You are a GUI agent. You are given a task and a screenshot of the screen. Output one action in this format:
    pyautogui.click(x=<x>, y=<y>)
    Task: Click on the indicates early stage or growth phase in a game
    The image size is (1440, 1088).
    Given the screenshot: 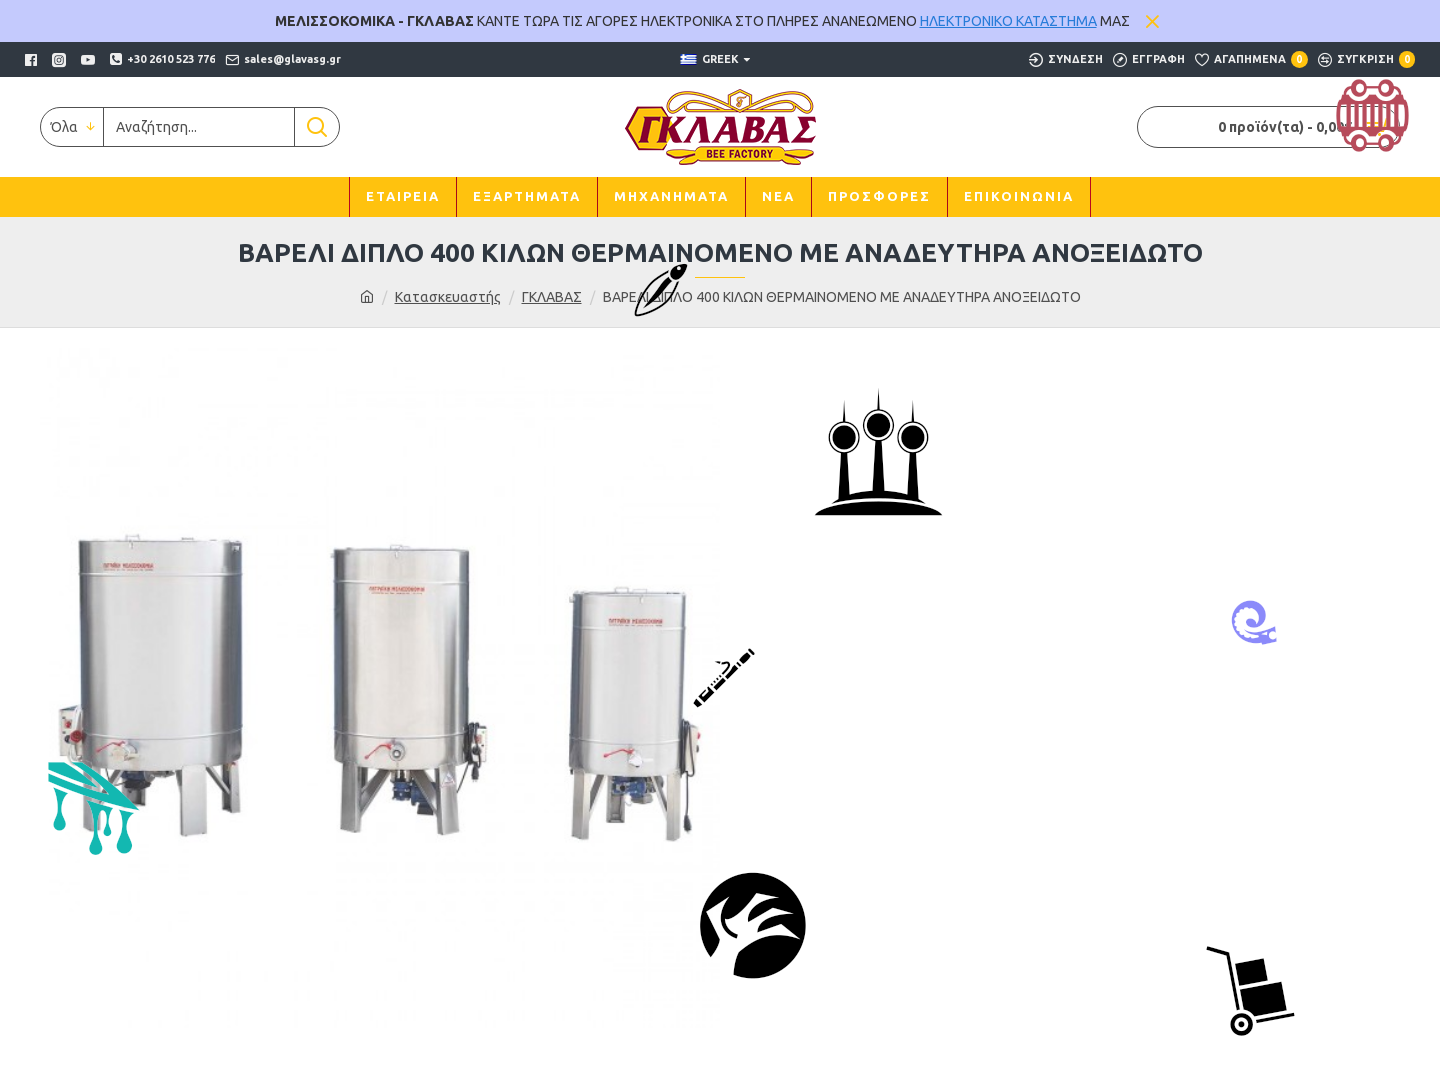 What is the action you would take?
    pyautogui.click(x=661, y=289)
    